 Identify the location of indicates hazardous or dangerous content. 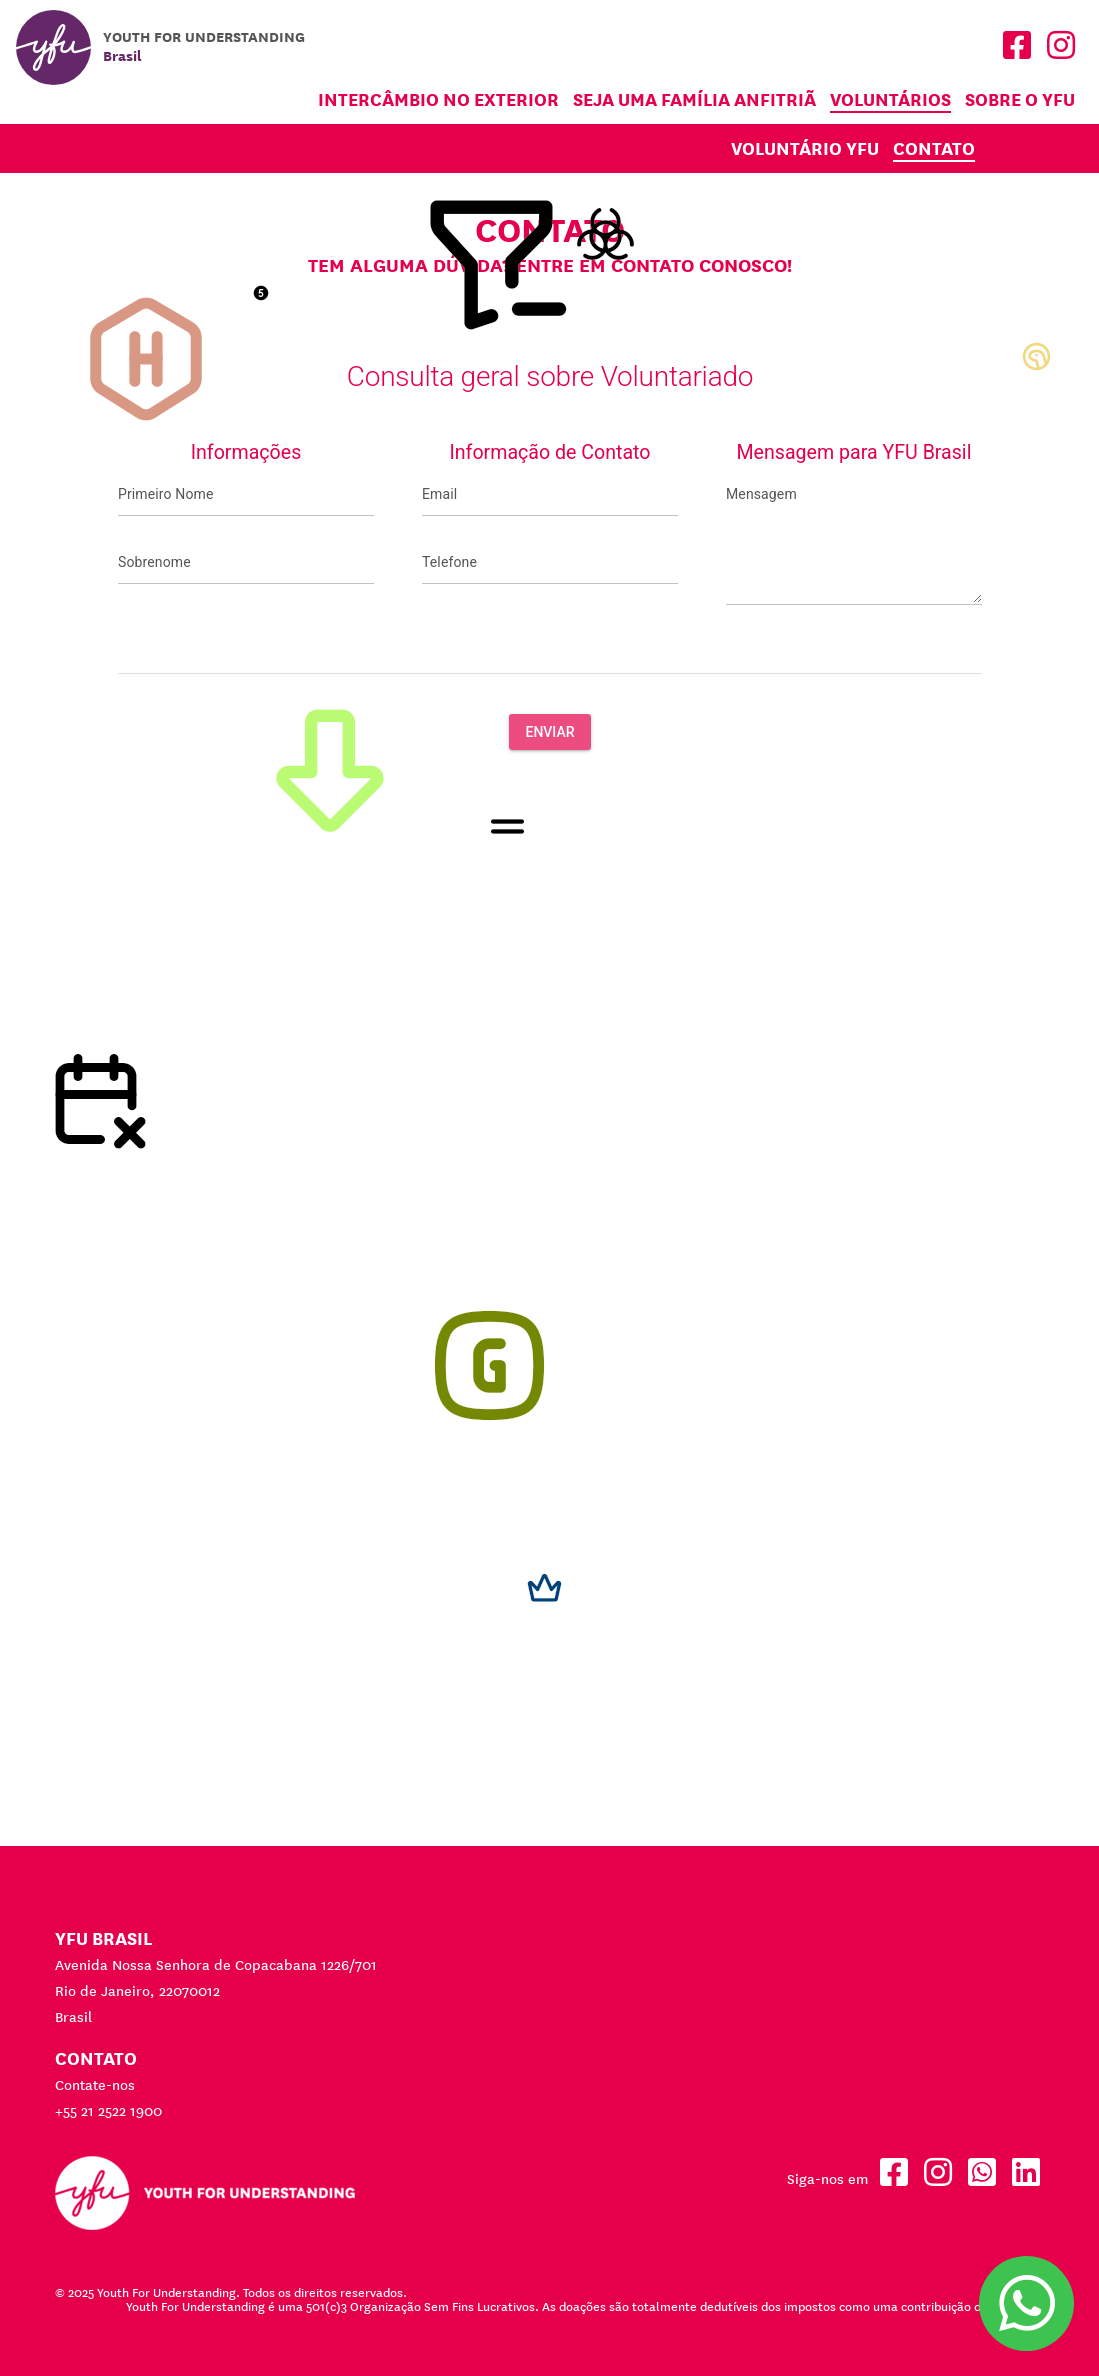
(605, 235).